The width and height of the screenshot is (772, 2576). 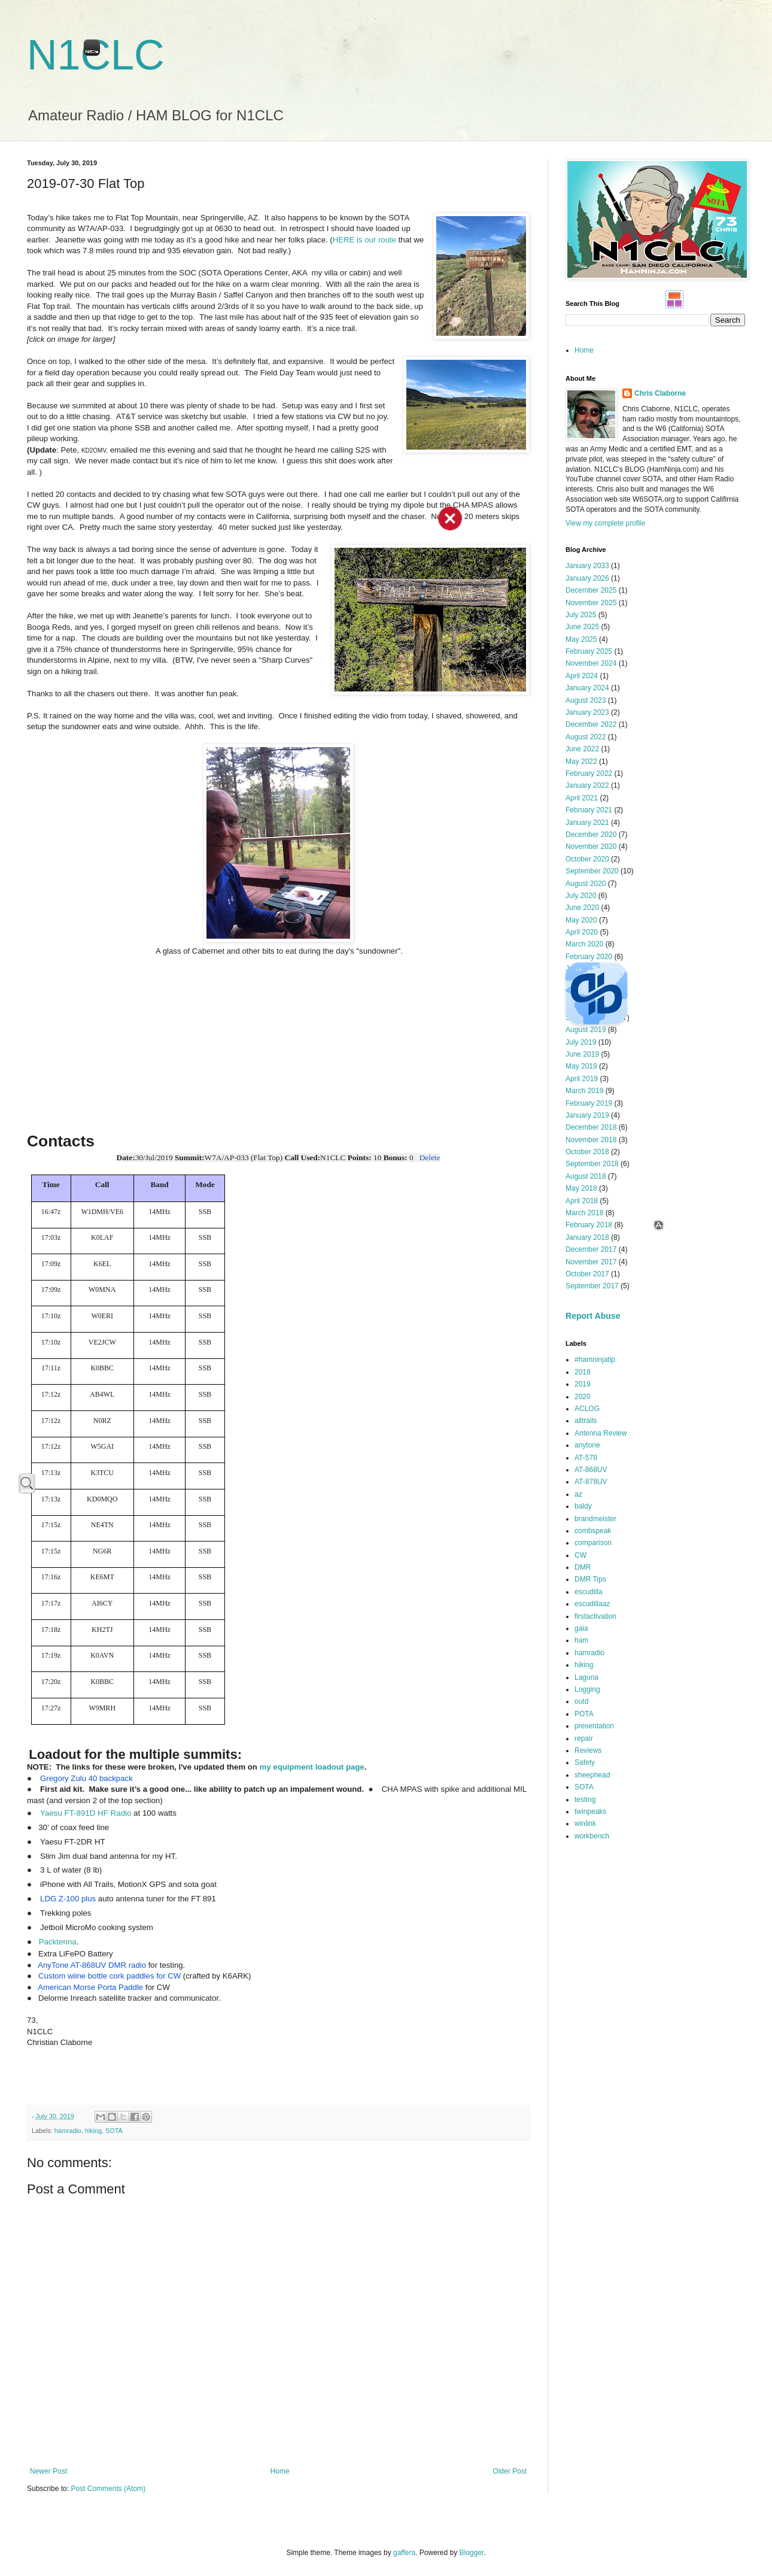 I want to click on select all items in the current view, so click(x=674, y=299).